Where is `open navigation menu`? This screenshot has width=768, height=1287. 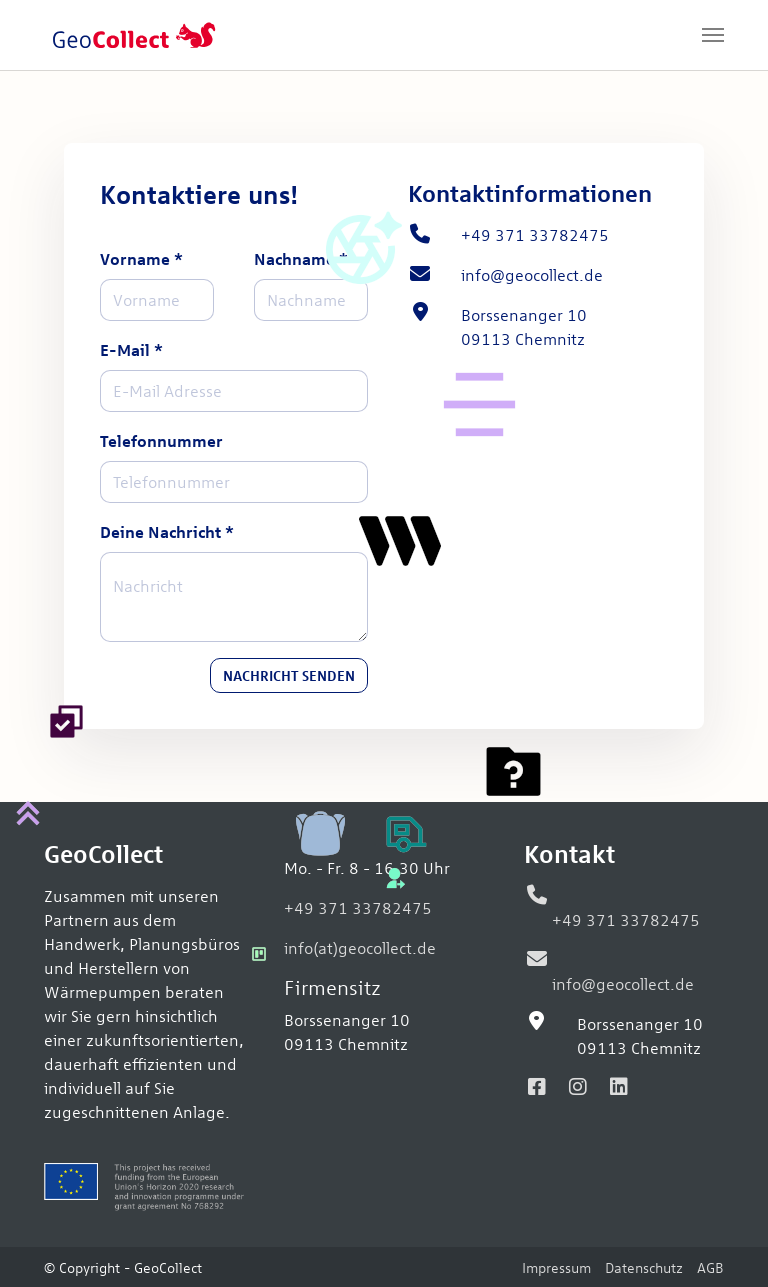 open navigation menu is located at coordinates (479, 404).